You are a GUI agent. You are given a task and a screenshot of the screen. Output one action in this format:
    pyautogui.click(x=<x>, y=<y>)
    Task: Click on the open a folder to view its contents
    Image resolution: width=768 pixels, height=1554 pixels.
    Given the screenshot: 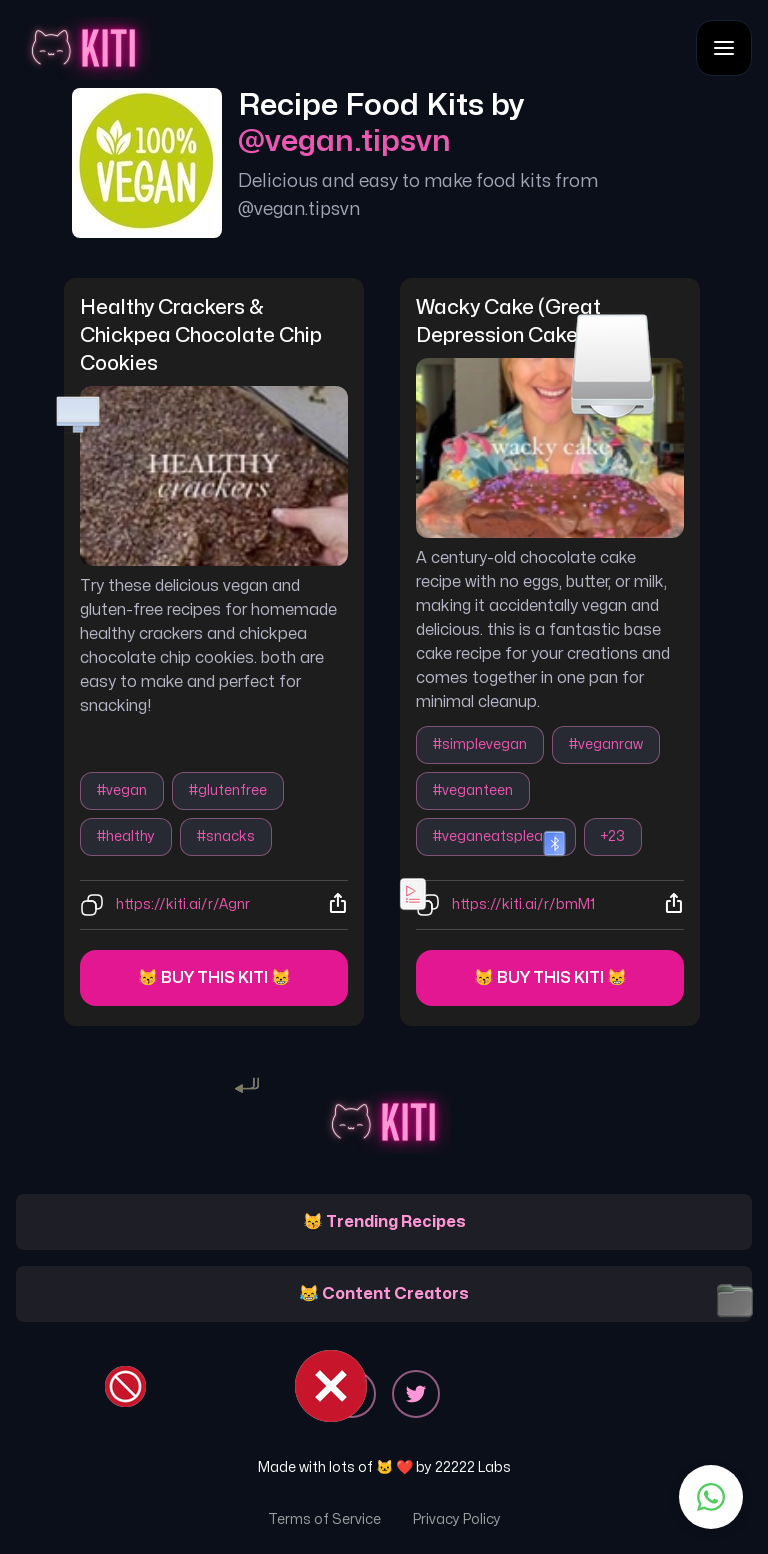 What is the action you would take?
    pyautogui.click(x=735, y=1300)
    